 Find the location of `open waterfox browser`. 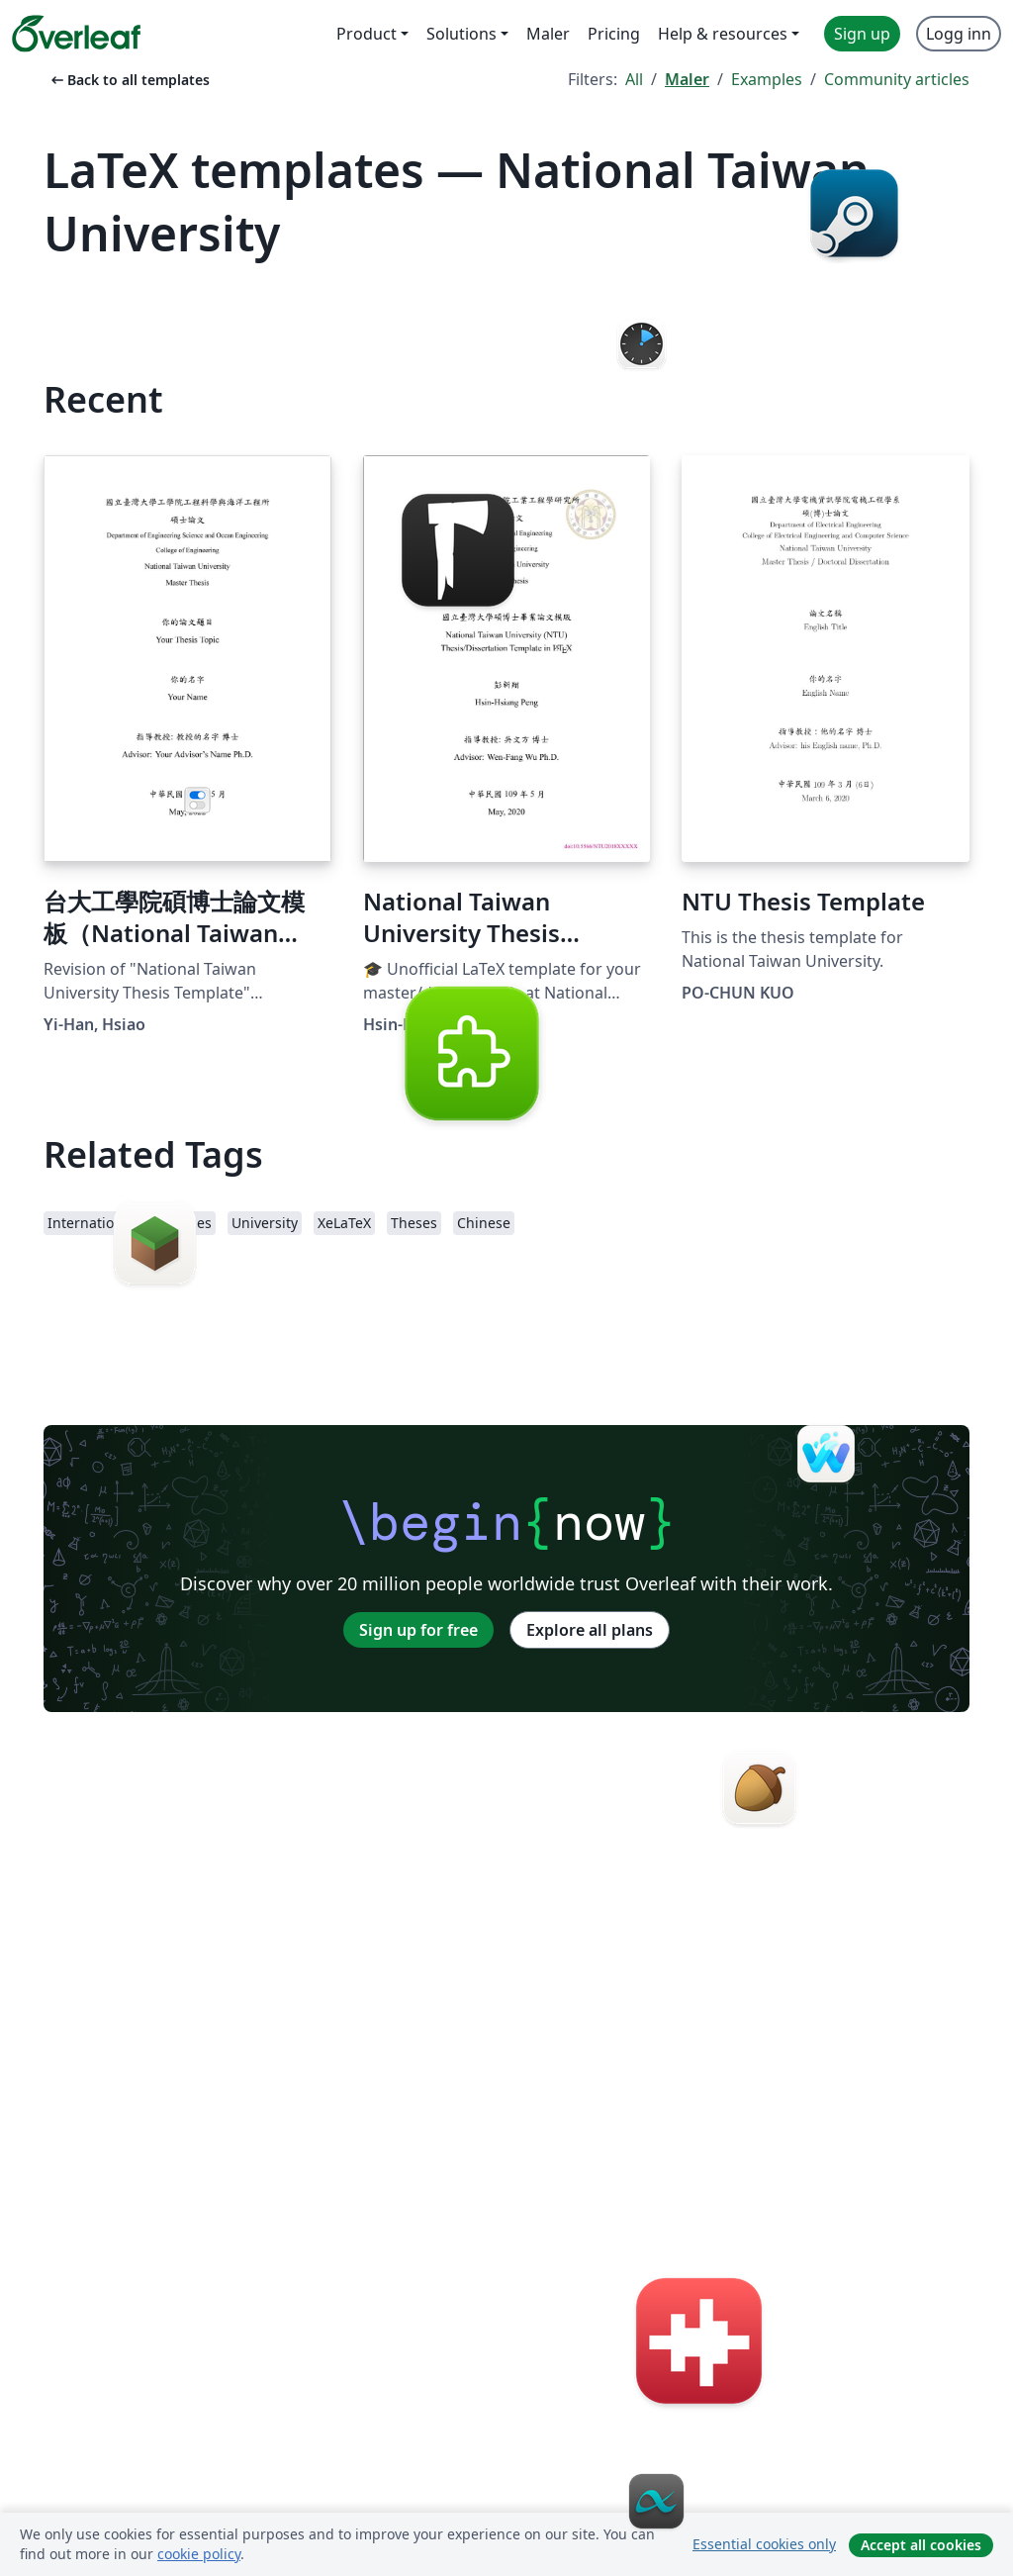

open waterfox browser is located at coordinates (826, 1454).